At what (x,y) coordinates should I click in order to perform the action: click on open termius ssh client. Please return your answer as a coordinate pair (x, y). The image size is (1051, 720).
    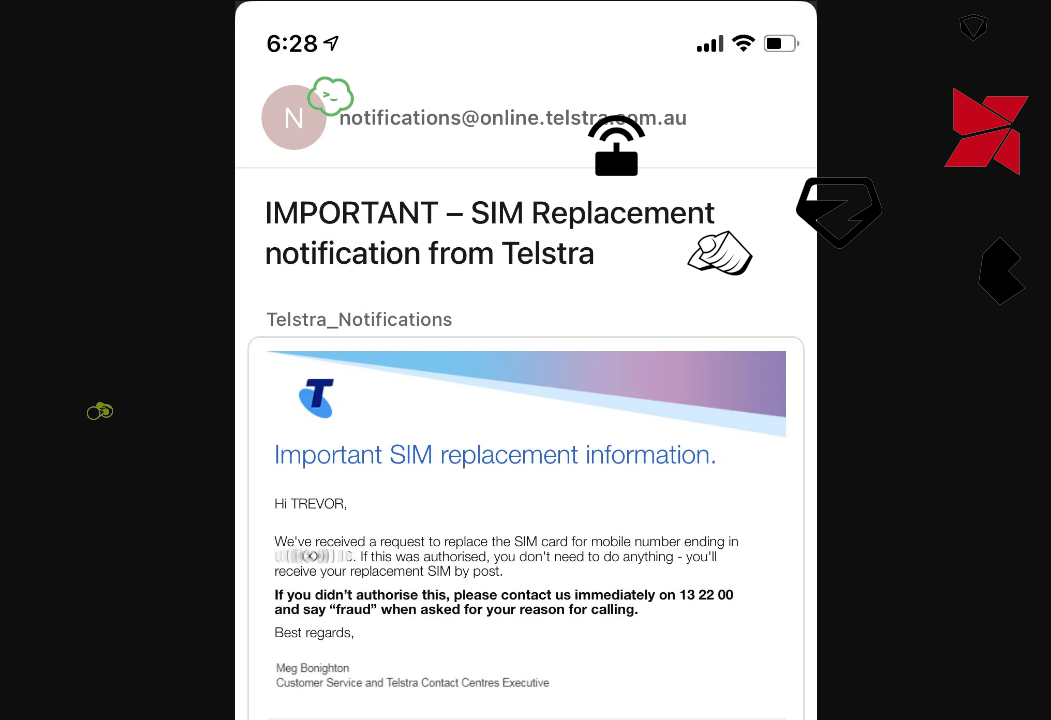
    Looking at the image, I should click on (330, 96).